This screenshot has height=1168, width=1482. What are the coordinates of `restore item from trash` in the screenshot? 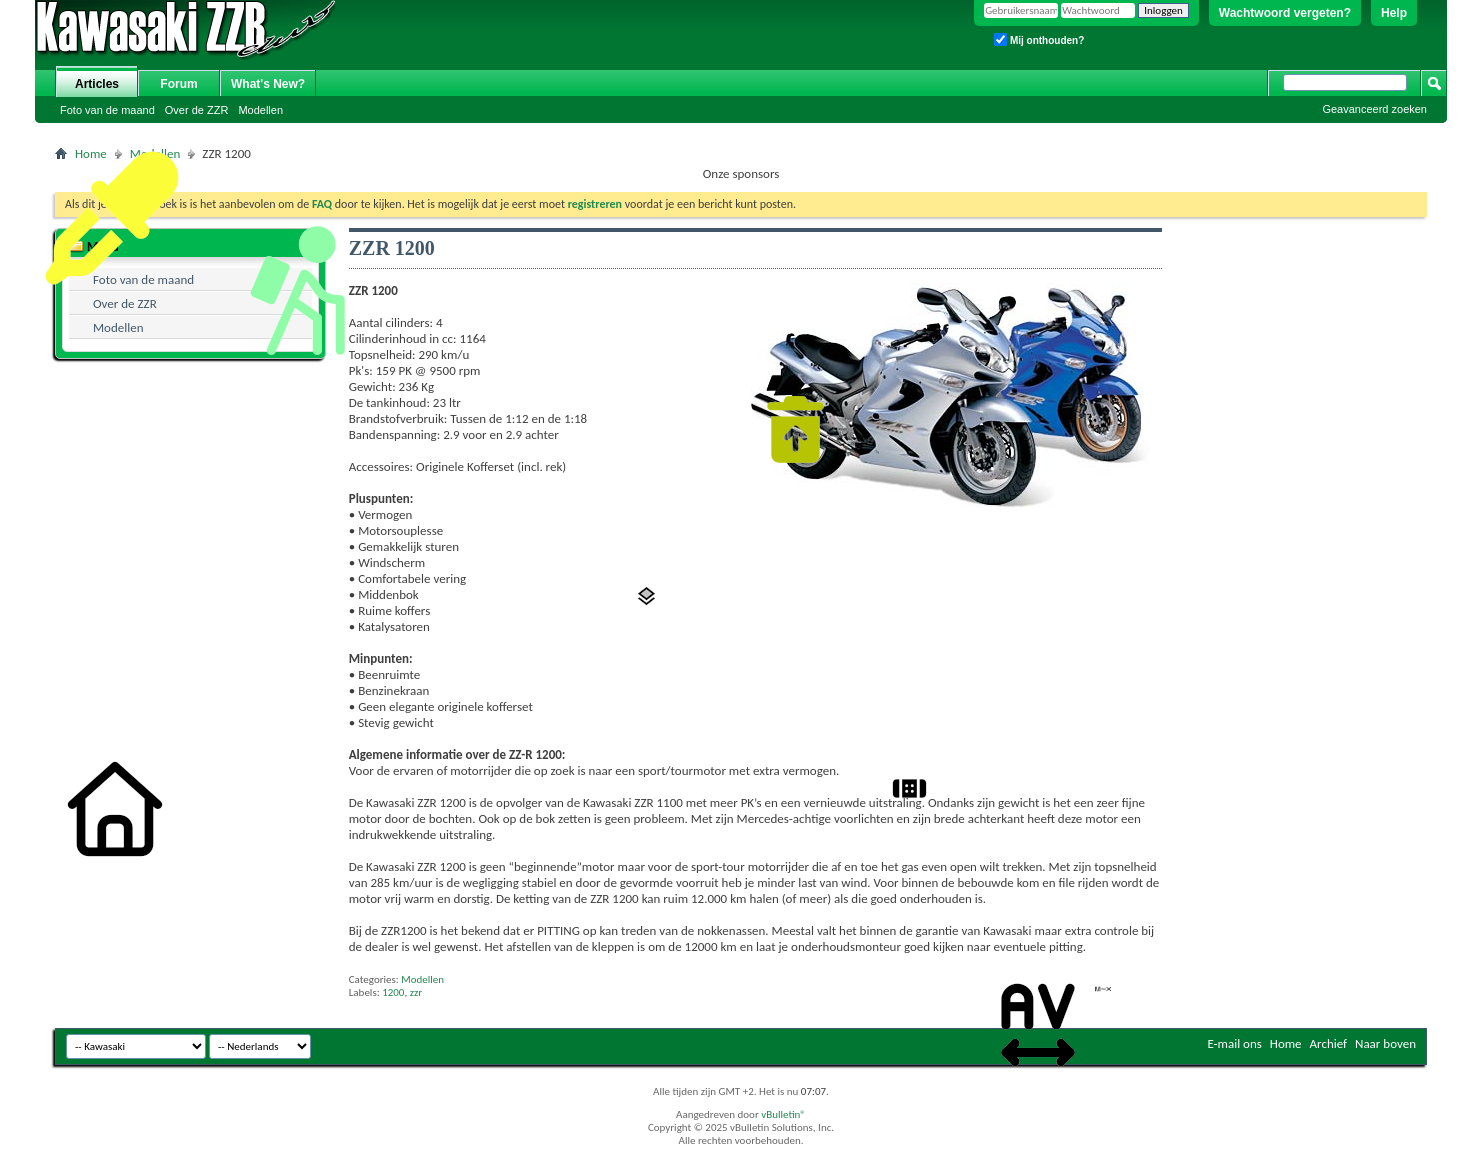 It's located at (795, 430).